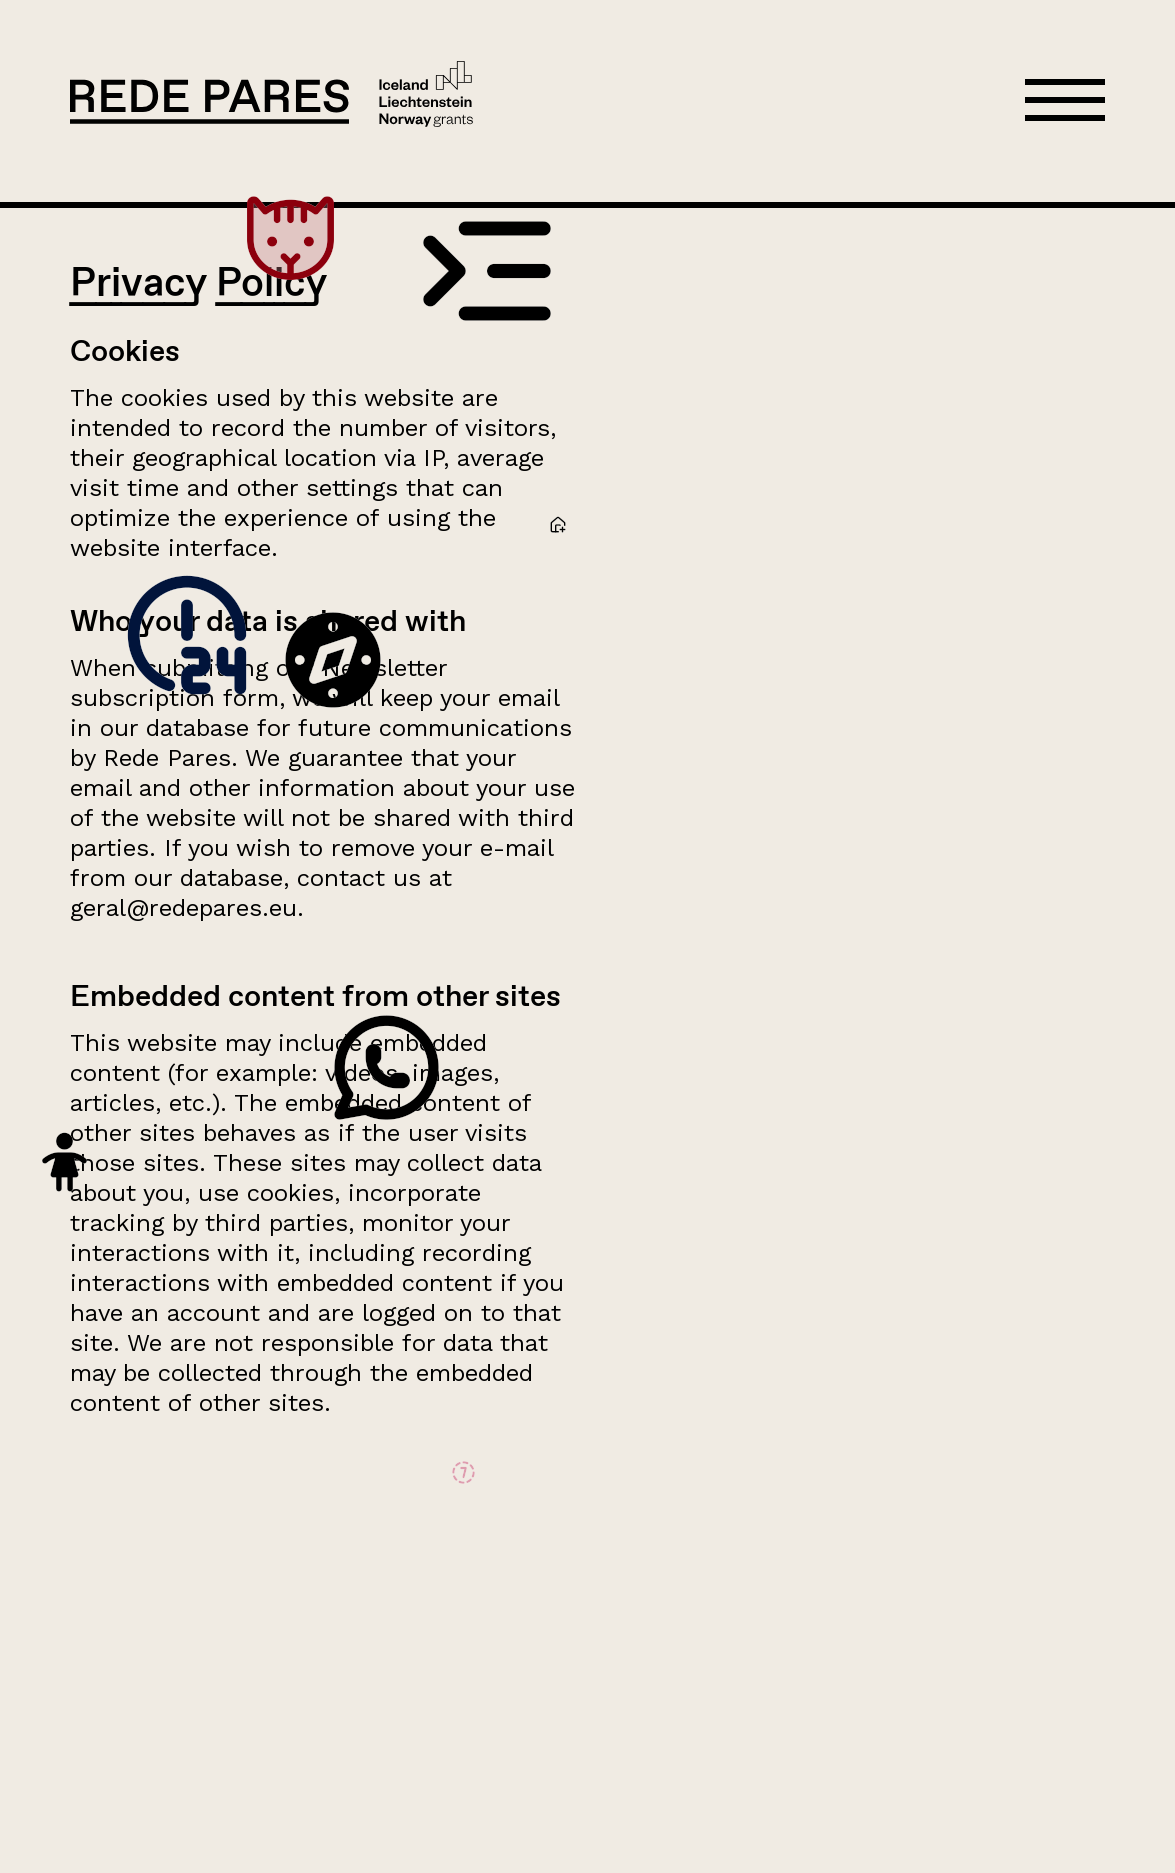 This screenshot has width=1175, height=1873. Describe the element at coordinates (187, 635) in the screenshot. I see `indicates 24-hour availability or service` at that location.